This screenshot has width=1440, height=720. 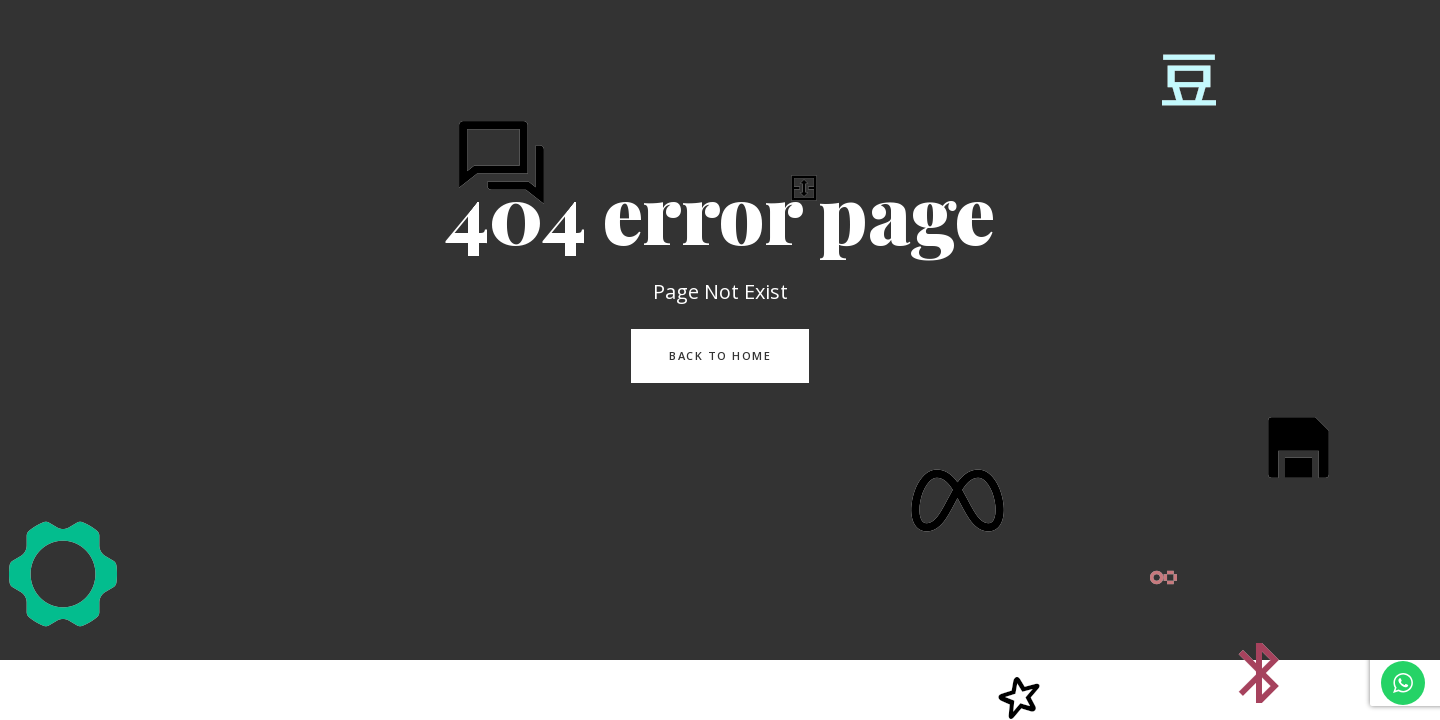 What do you see at coordinates (1163, 577) in the screenshot?
I see `open the Eight sleep tracking app` at bounding box center [1163, 577].